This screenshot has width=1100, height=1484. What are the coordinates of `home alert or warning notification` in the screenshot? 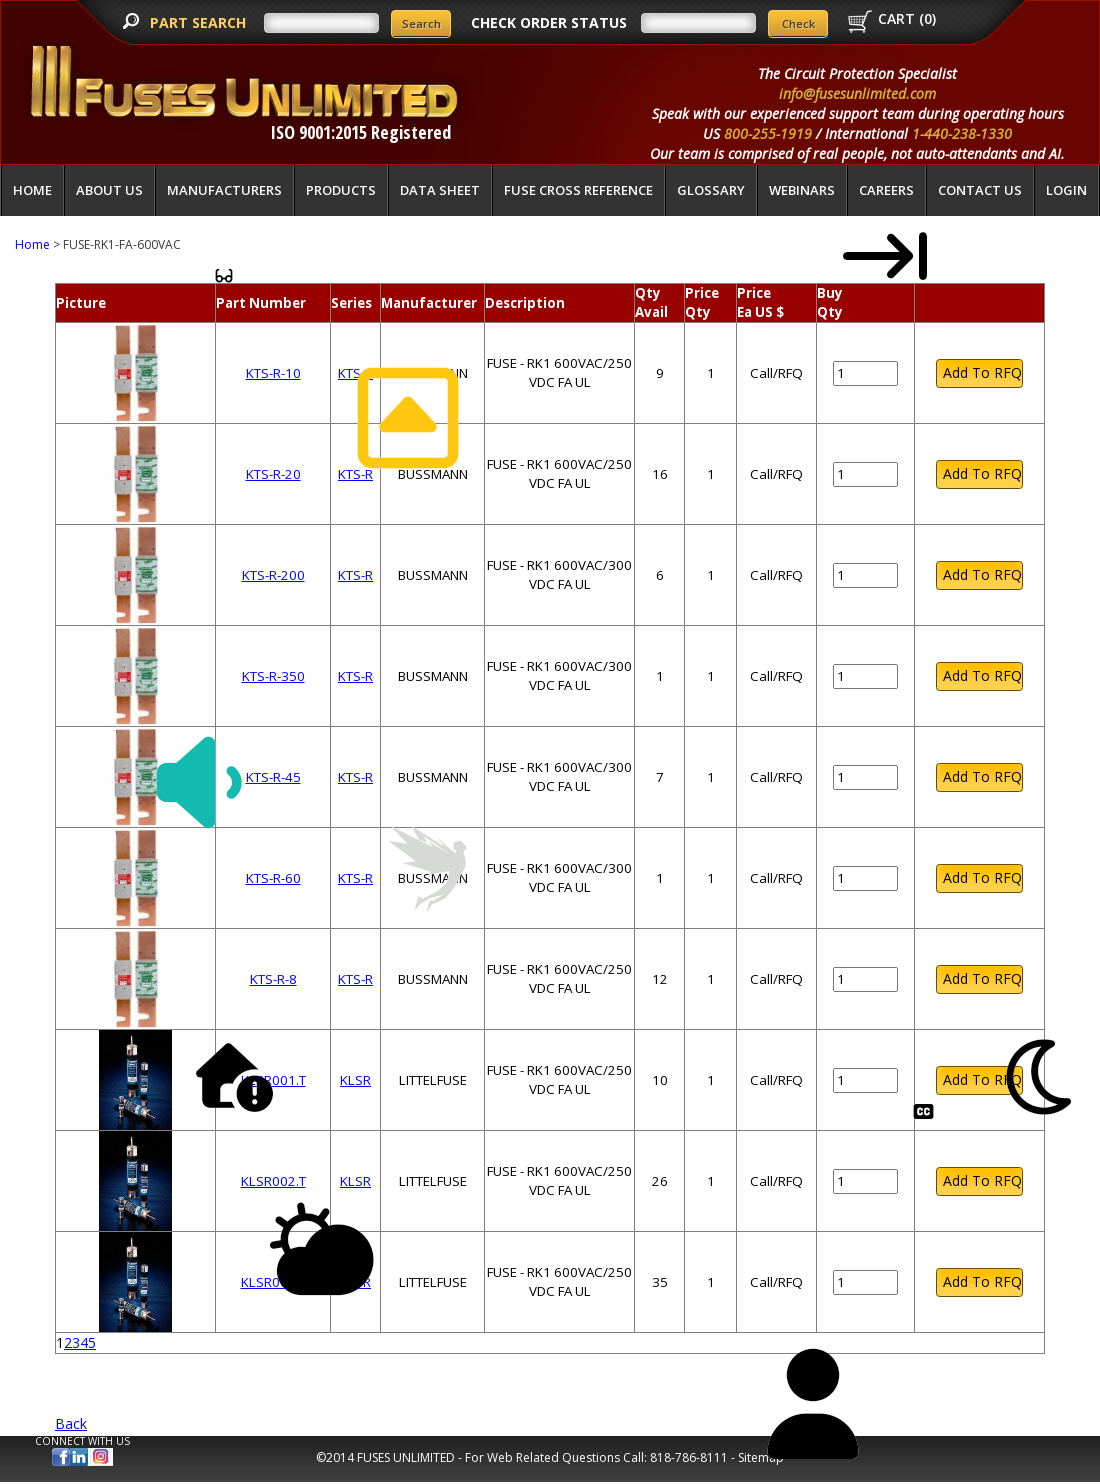 It's located at (232, 1075).